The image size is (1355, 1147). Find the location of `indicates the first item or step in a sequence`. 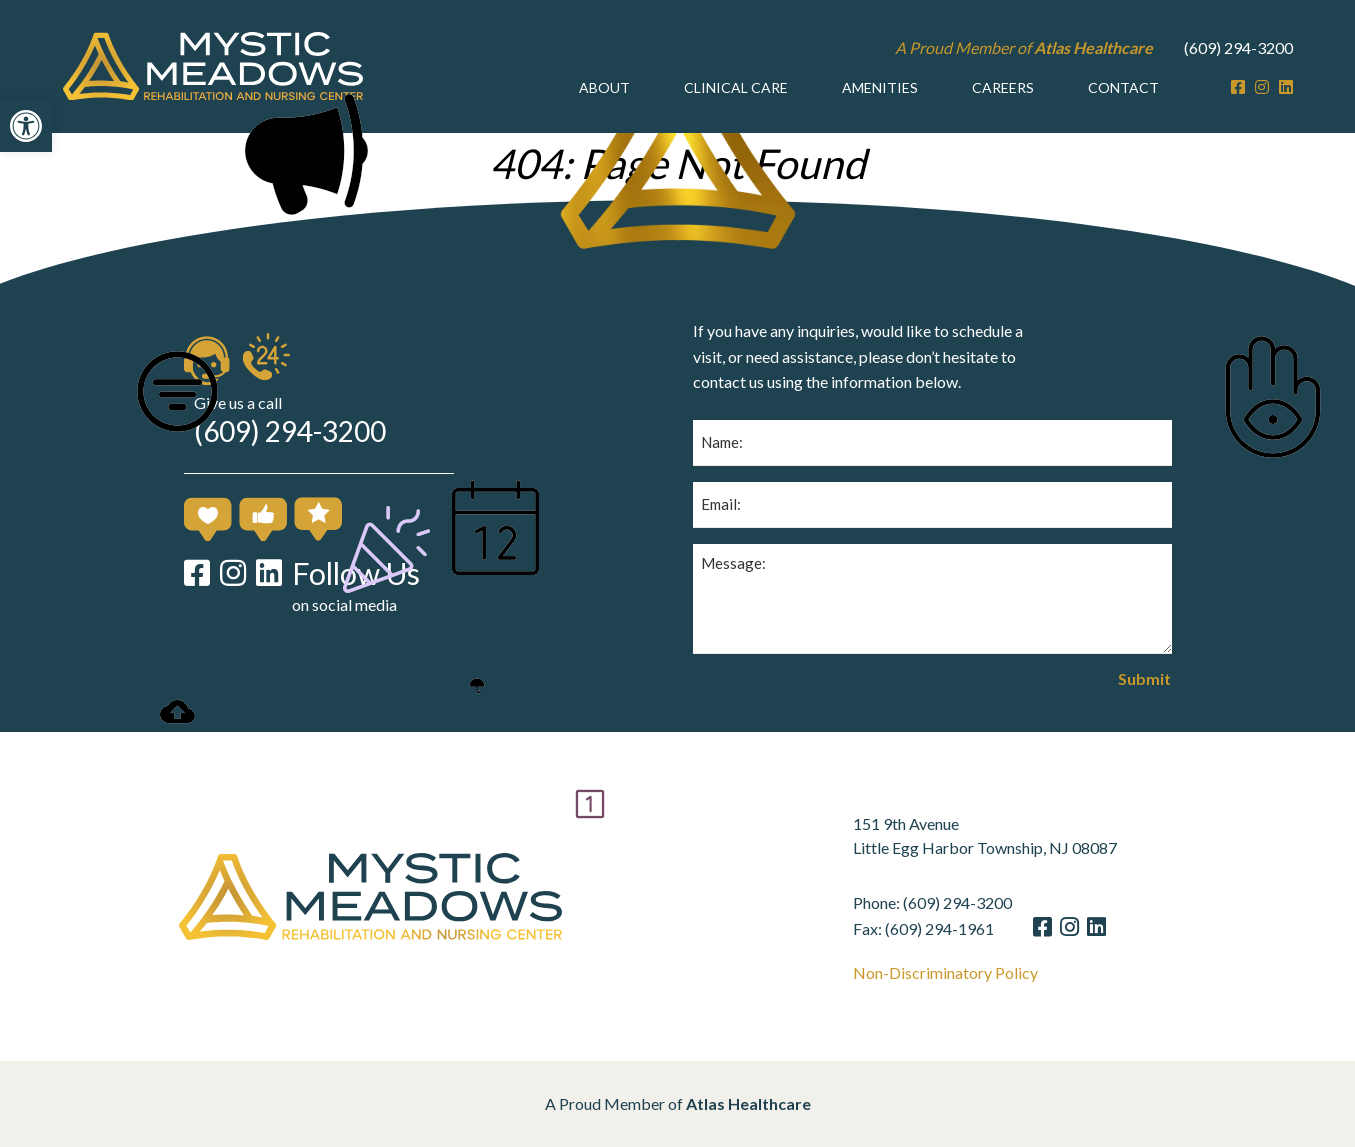

indicates the first item or step in a sequence is located at coordinates (590, 804).